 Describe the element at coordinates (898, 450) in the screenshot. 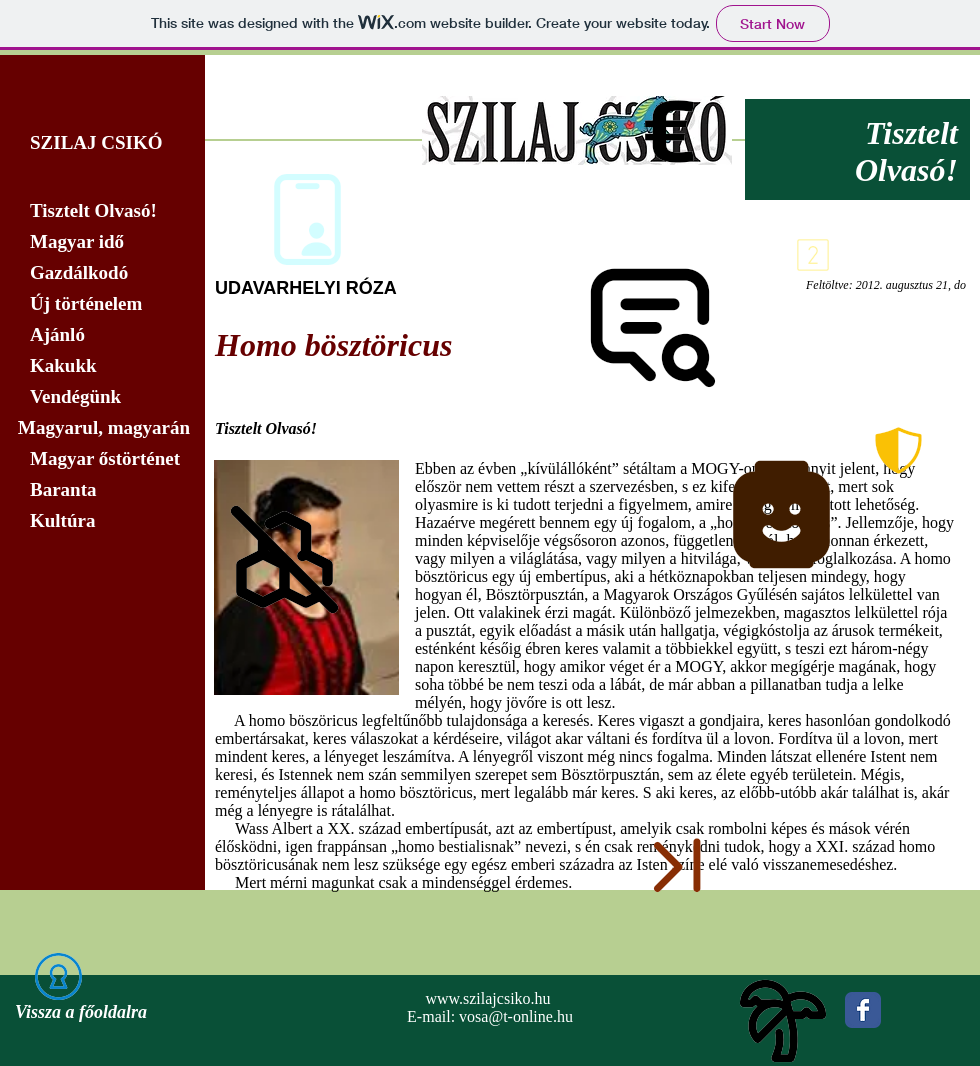

I see `indicates partial security or protection status` at that location.